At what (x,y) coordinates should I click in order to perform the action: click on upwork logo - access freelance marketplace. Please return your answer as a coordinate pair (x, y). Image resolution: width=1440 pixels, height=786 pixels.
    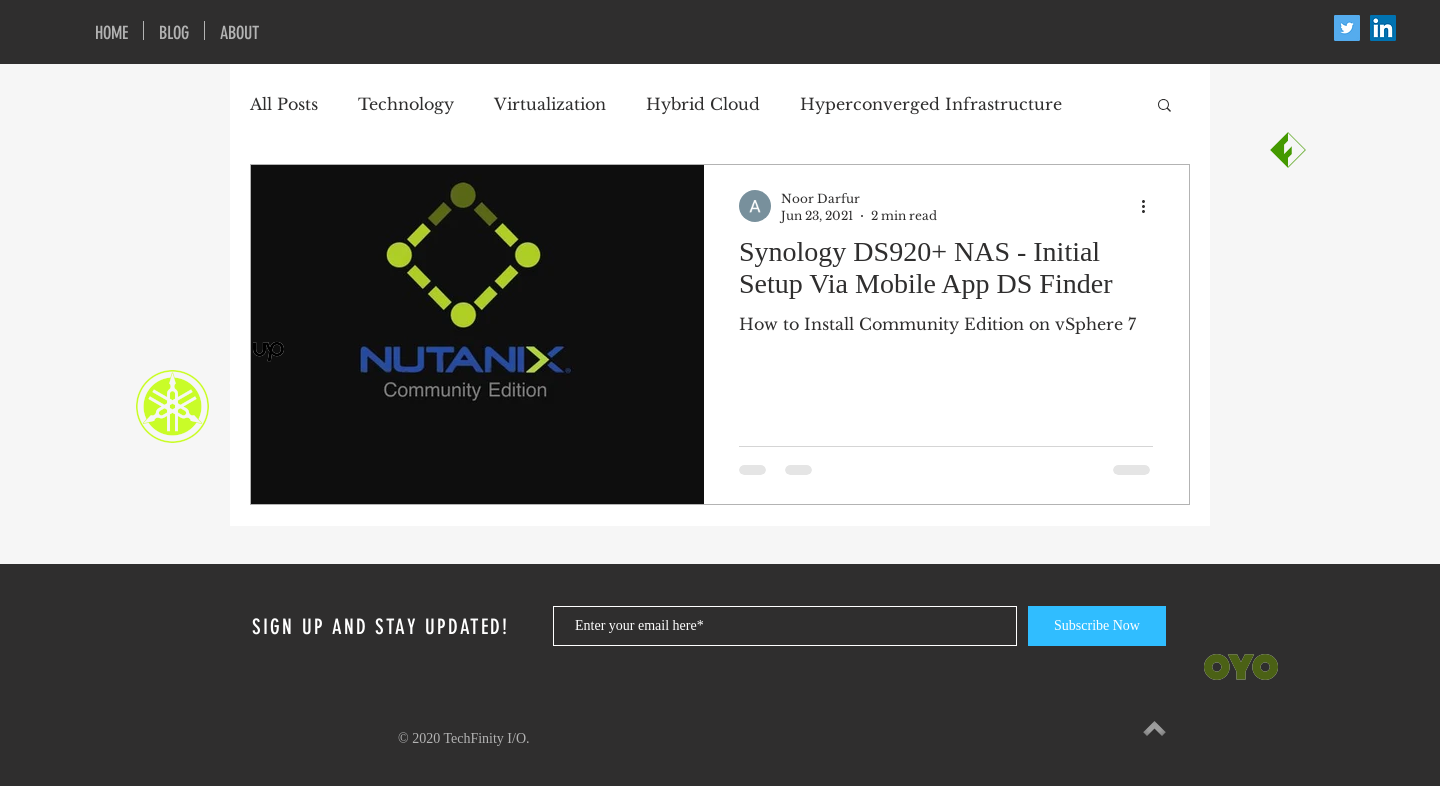
    Looking at the image, I should click on (268, 351).